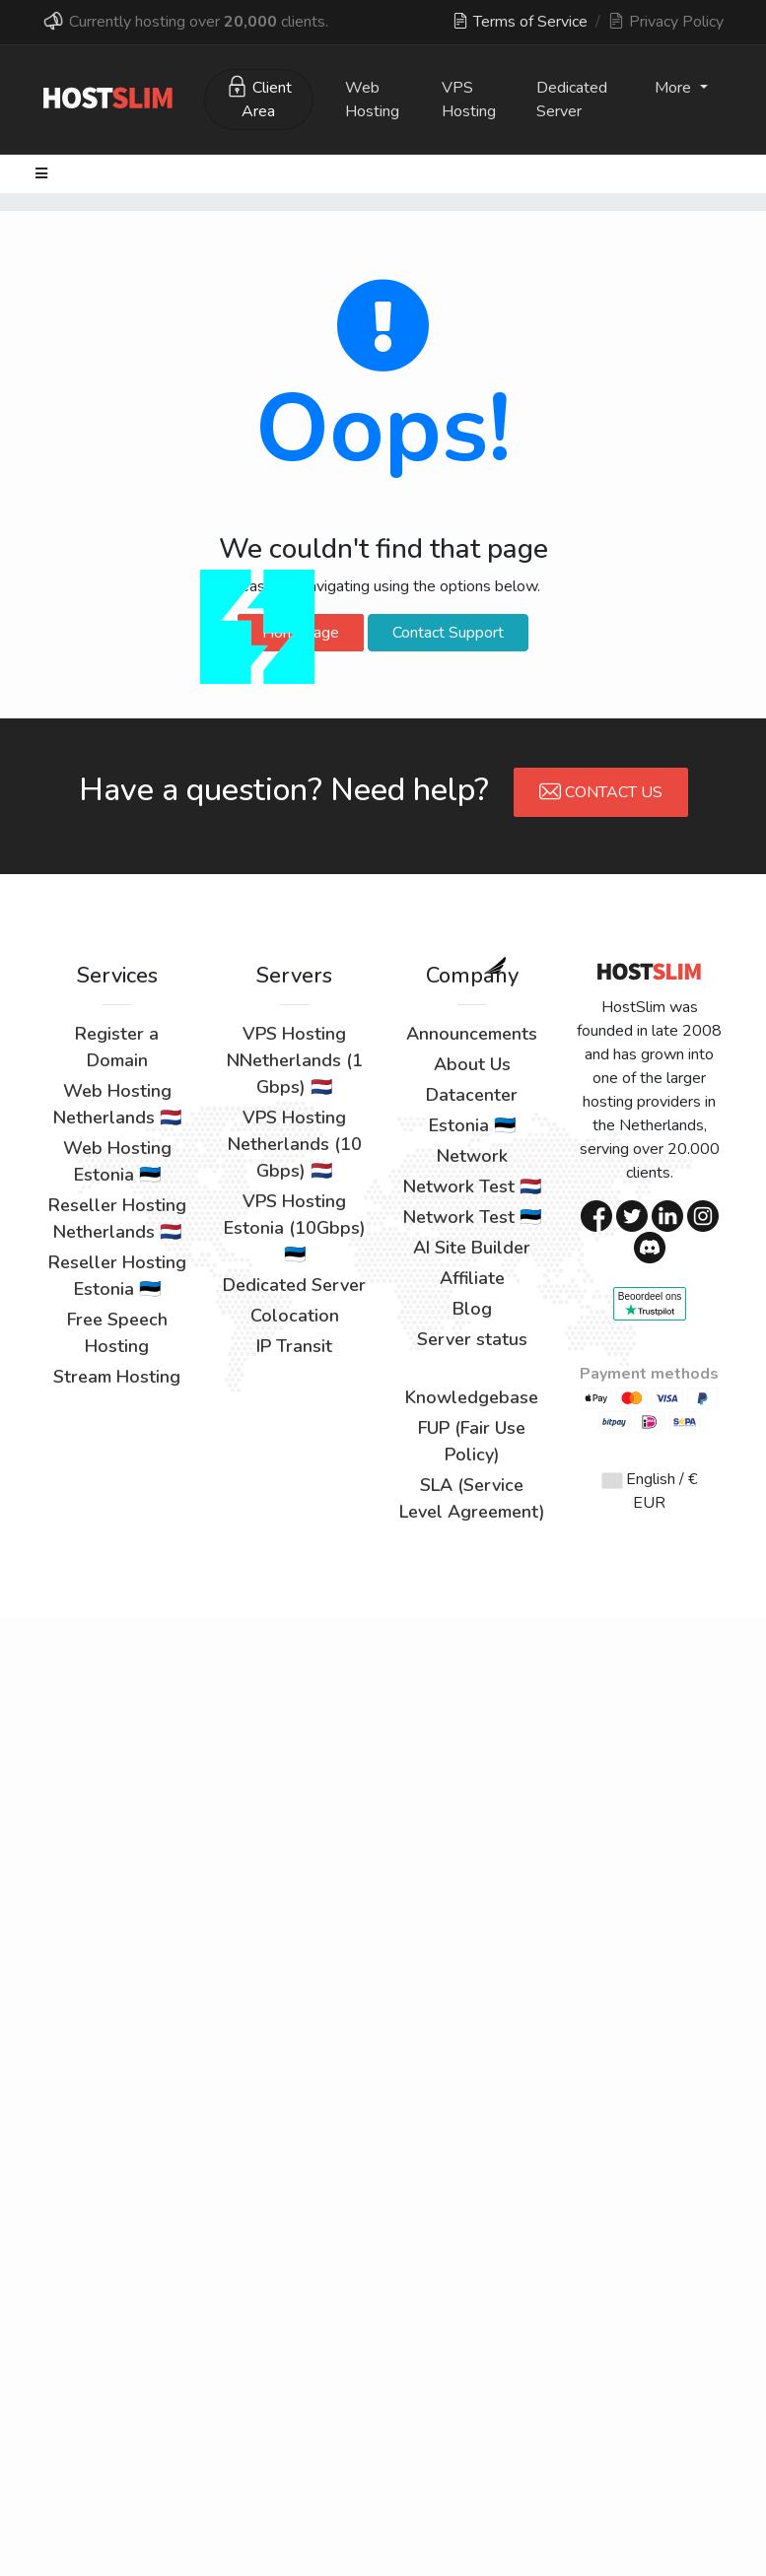  What do you see at coordinates (495, 965) in the screenshot?
I see `Ethiopian Airlines logo` at bounding box center [495, 965].